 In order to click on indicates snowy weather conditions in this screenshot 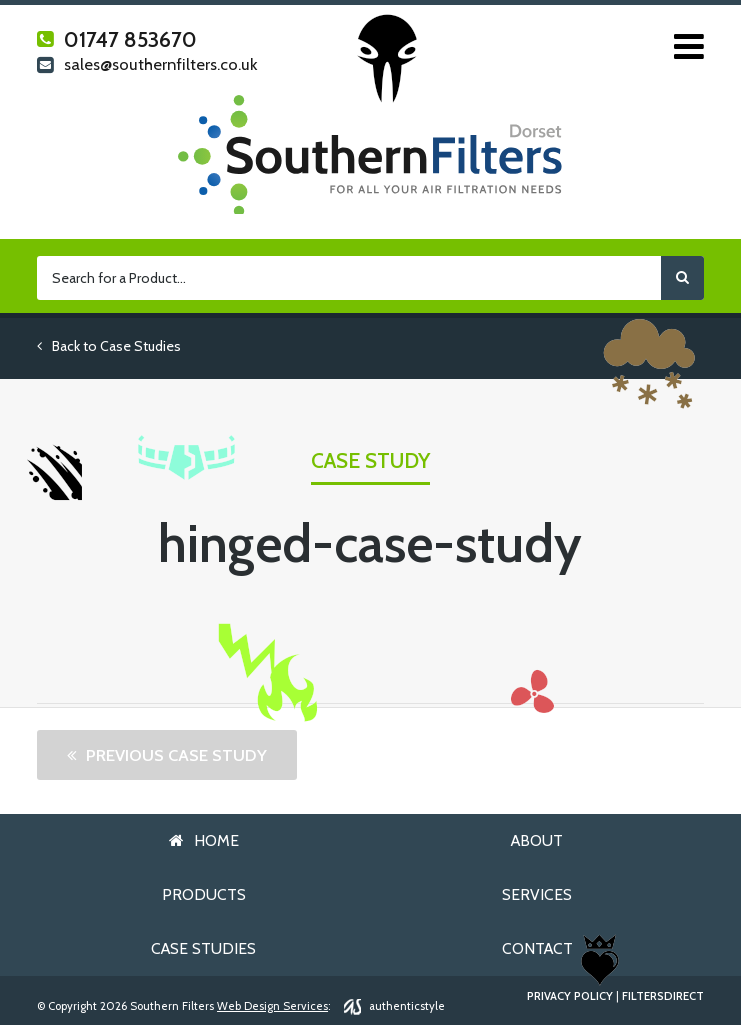, I will do `click(649, 364)`.